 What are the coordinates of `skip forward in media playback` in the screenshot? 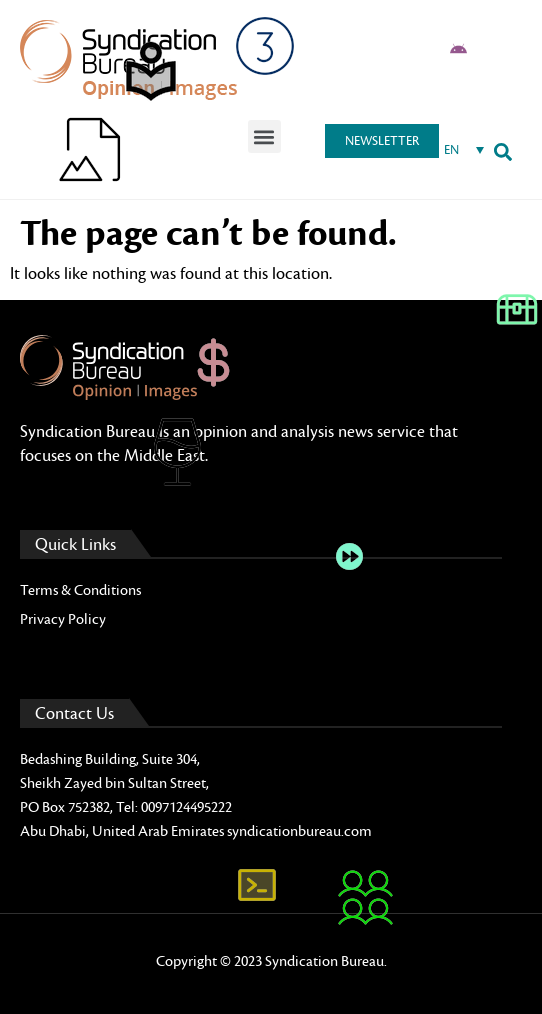 It's located at (349, 556).